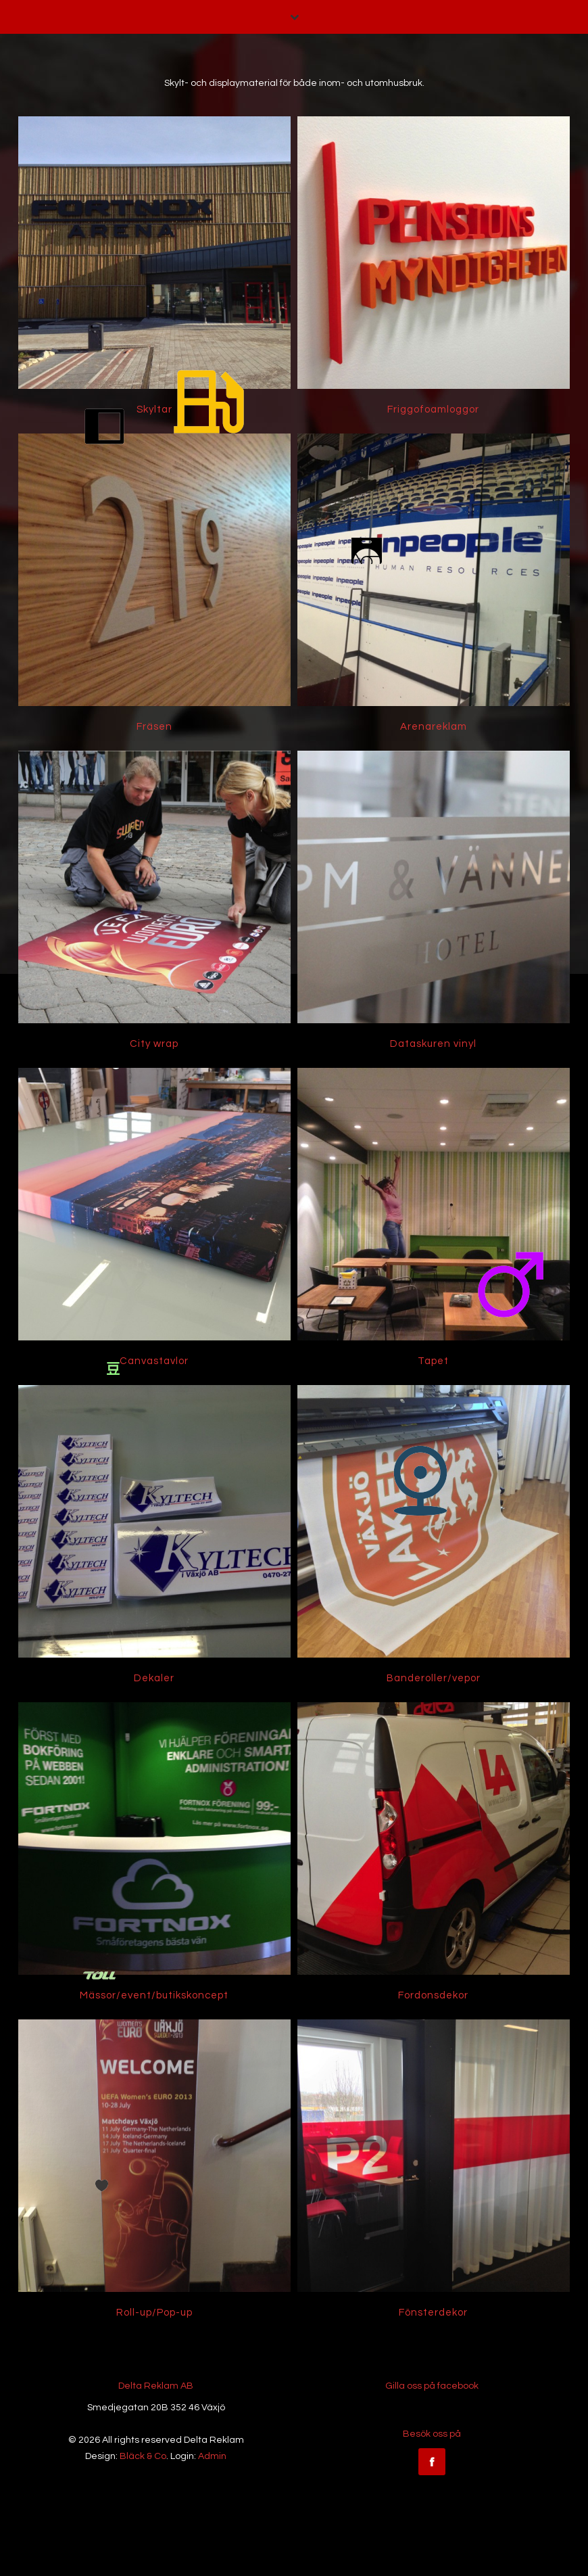  What do you see at coordinates (209, 402) in the screenshot?
I see `find nearby gas stations` at bounding box center [209, 402].